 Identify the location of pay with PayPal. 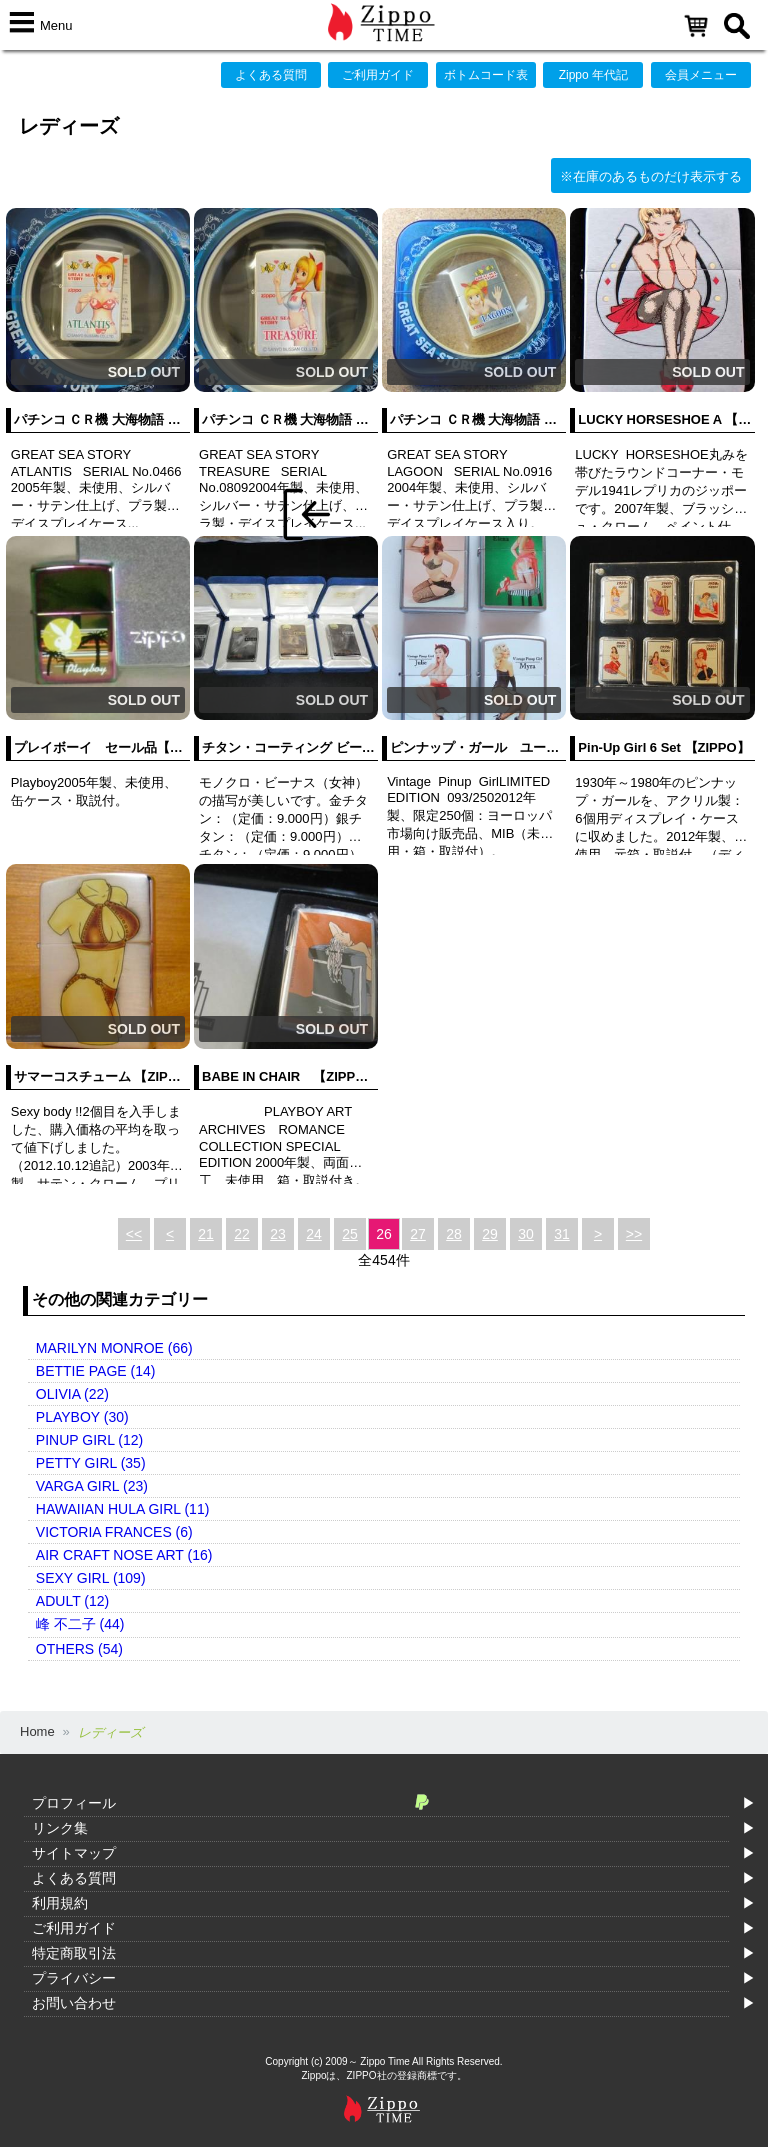
(422, 1802).